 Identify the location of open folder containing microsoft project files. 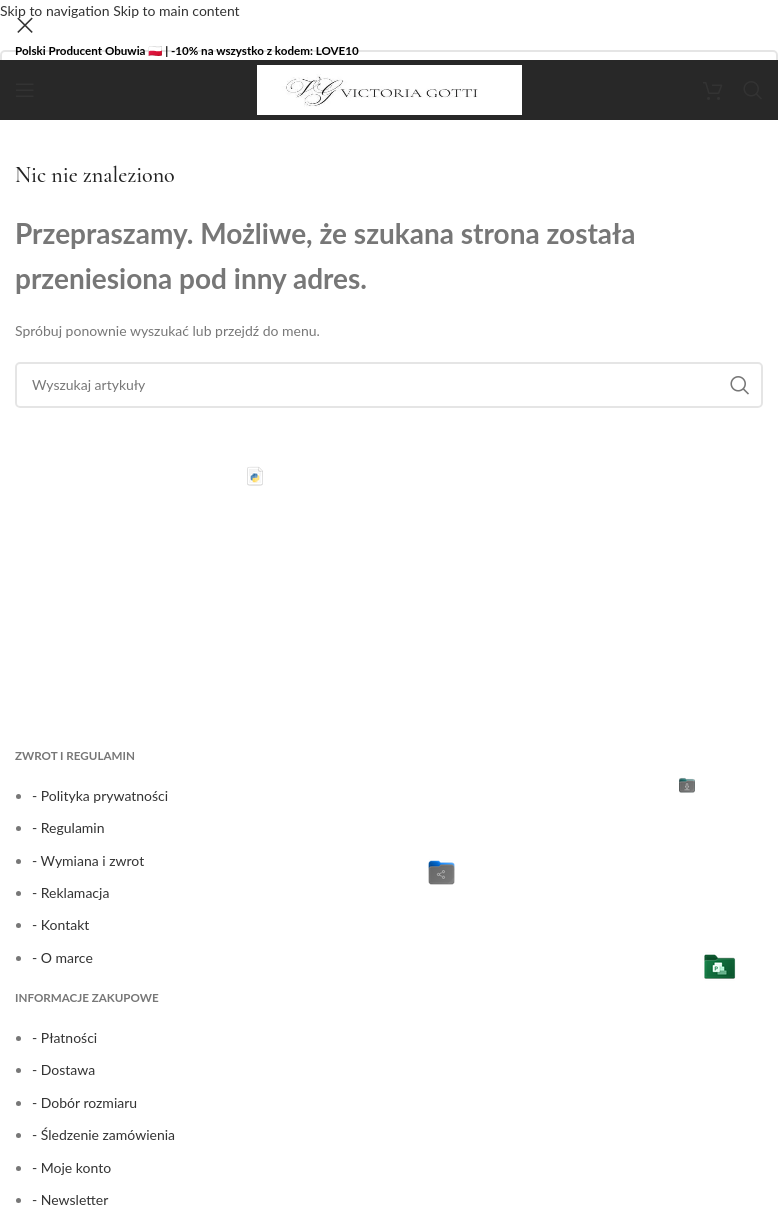
(719, 967).